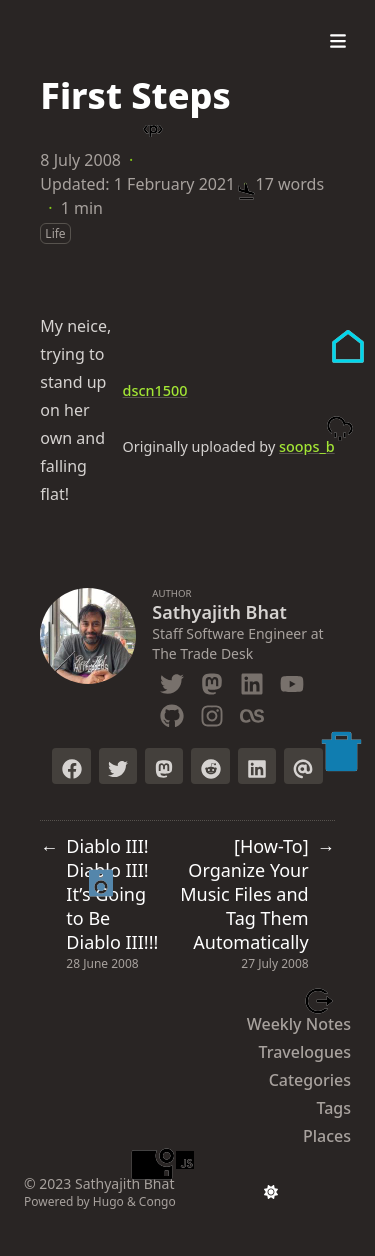 This screenshot has height=1256, width=375. I want to click on indicates arriving flight status, so click(246, 191).